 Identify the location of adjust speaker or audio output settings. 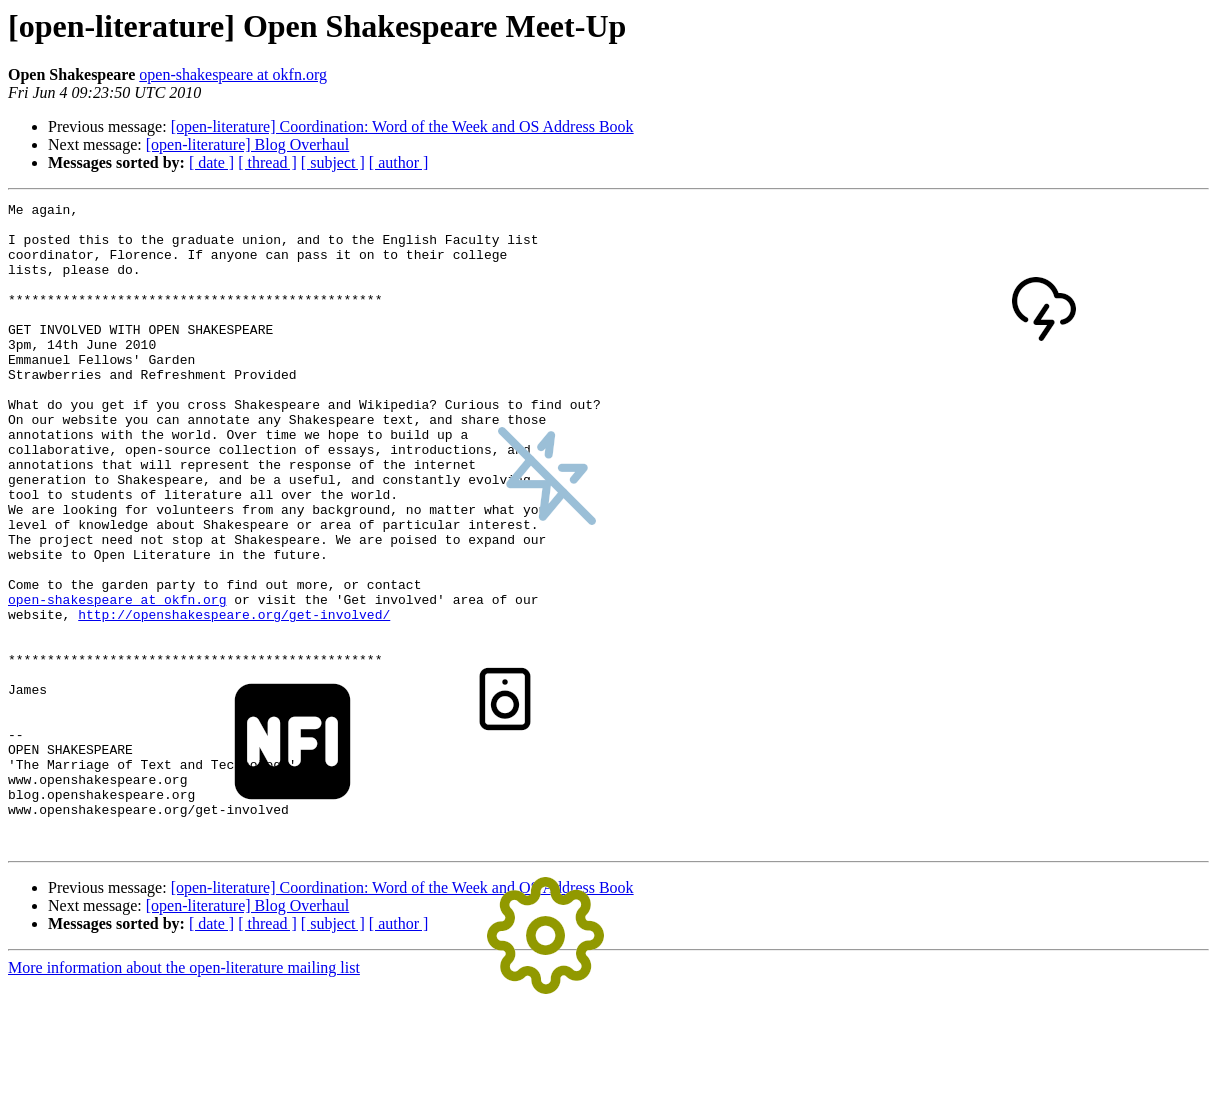
(505, 699).